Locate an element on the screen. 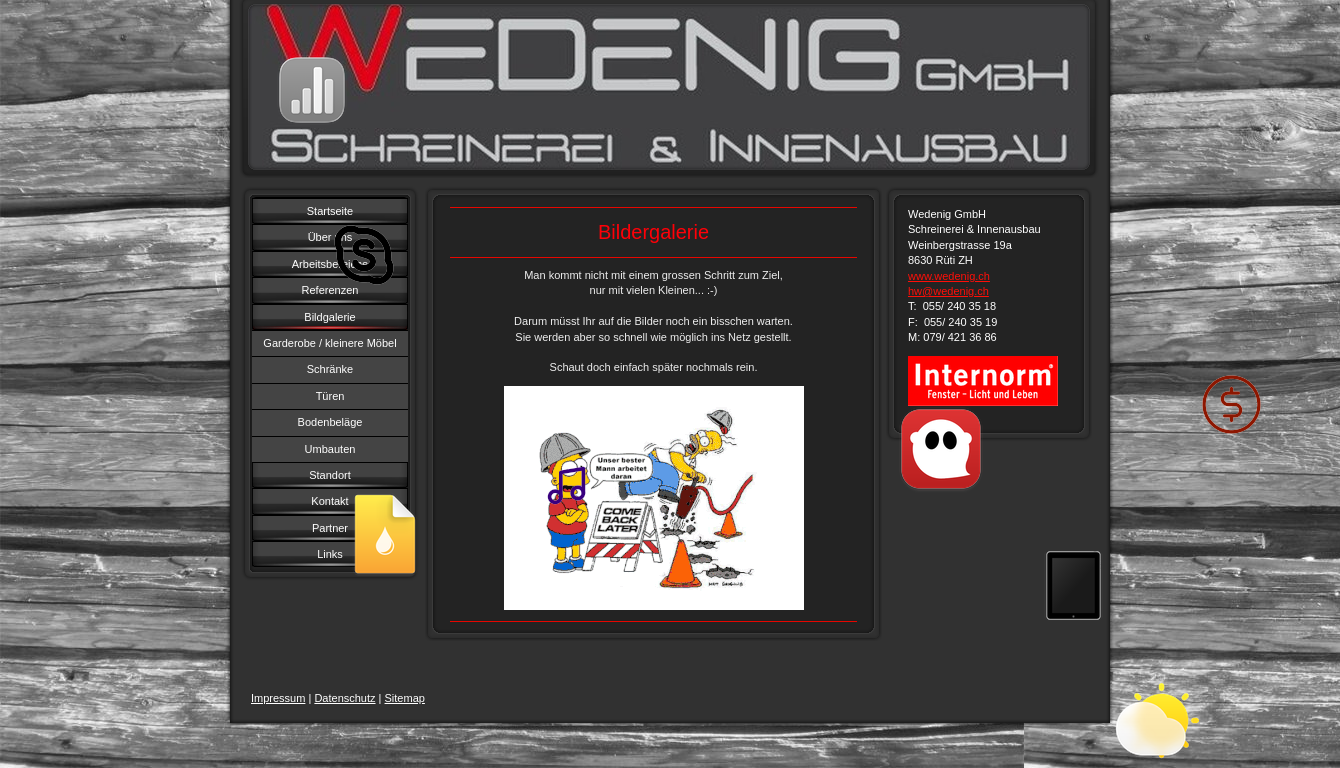  indicates partly cloudy weather conditions is located at coordinates (1157, 720).